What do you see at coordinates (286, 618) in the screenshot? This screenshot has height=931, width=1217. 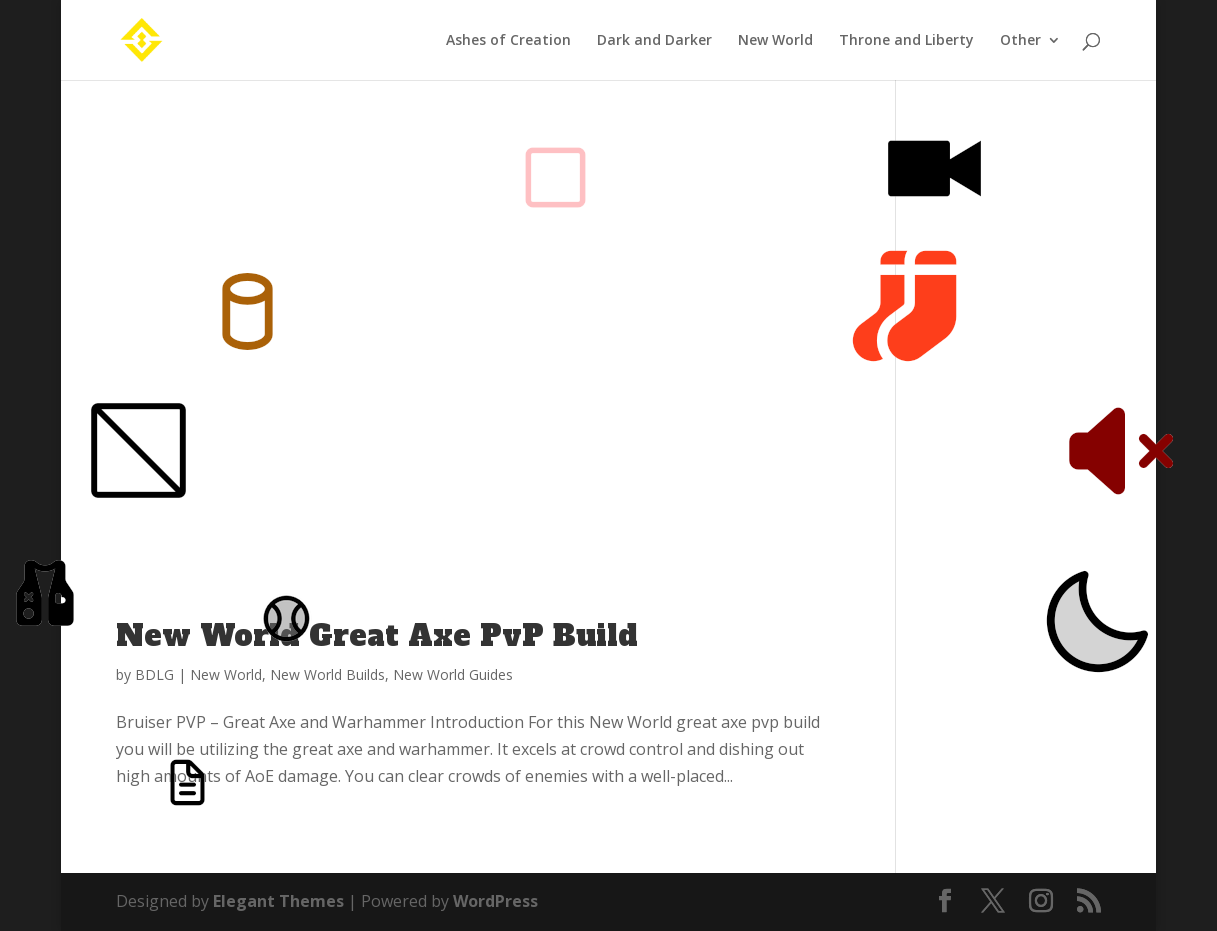 I see `access baseball scores and updates` at bounding box center [286, 618].